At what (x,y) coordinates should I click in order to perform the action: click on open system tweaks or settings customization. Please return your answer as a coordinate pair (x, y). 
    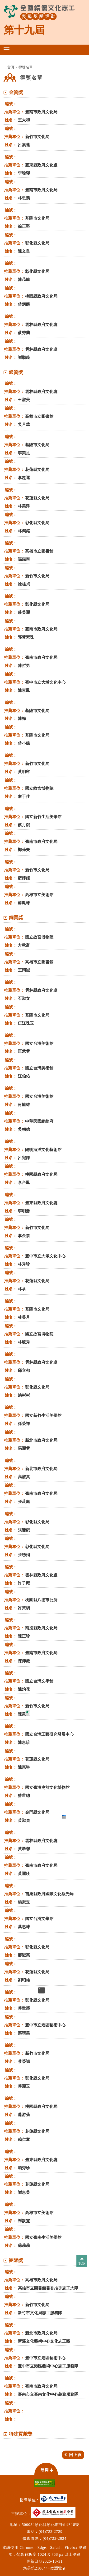
    Looking at the image, I should click on (28, 1713).